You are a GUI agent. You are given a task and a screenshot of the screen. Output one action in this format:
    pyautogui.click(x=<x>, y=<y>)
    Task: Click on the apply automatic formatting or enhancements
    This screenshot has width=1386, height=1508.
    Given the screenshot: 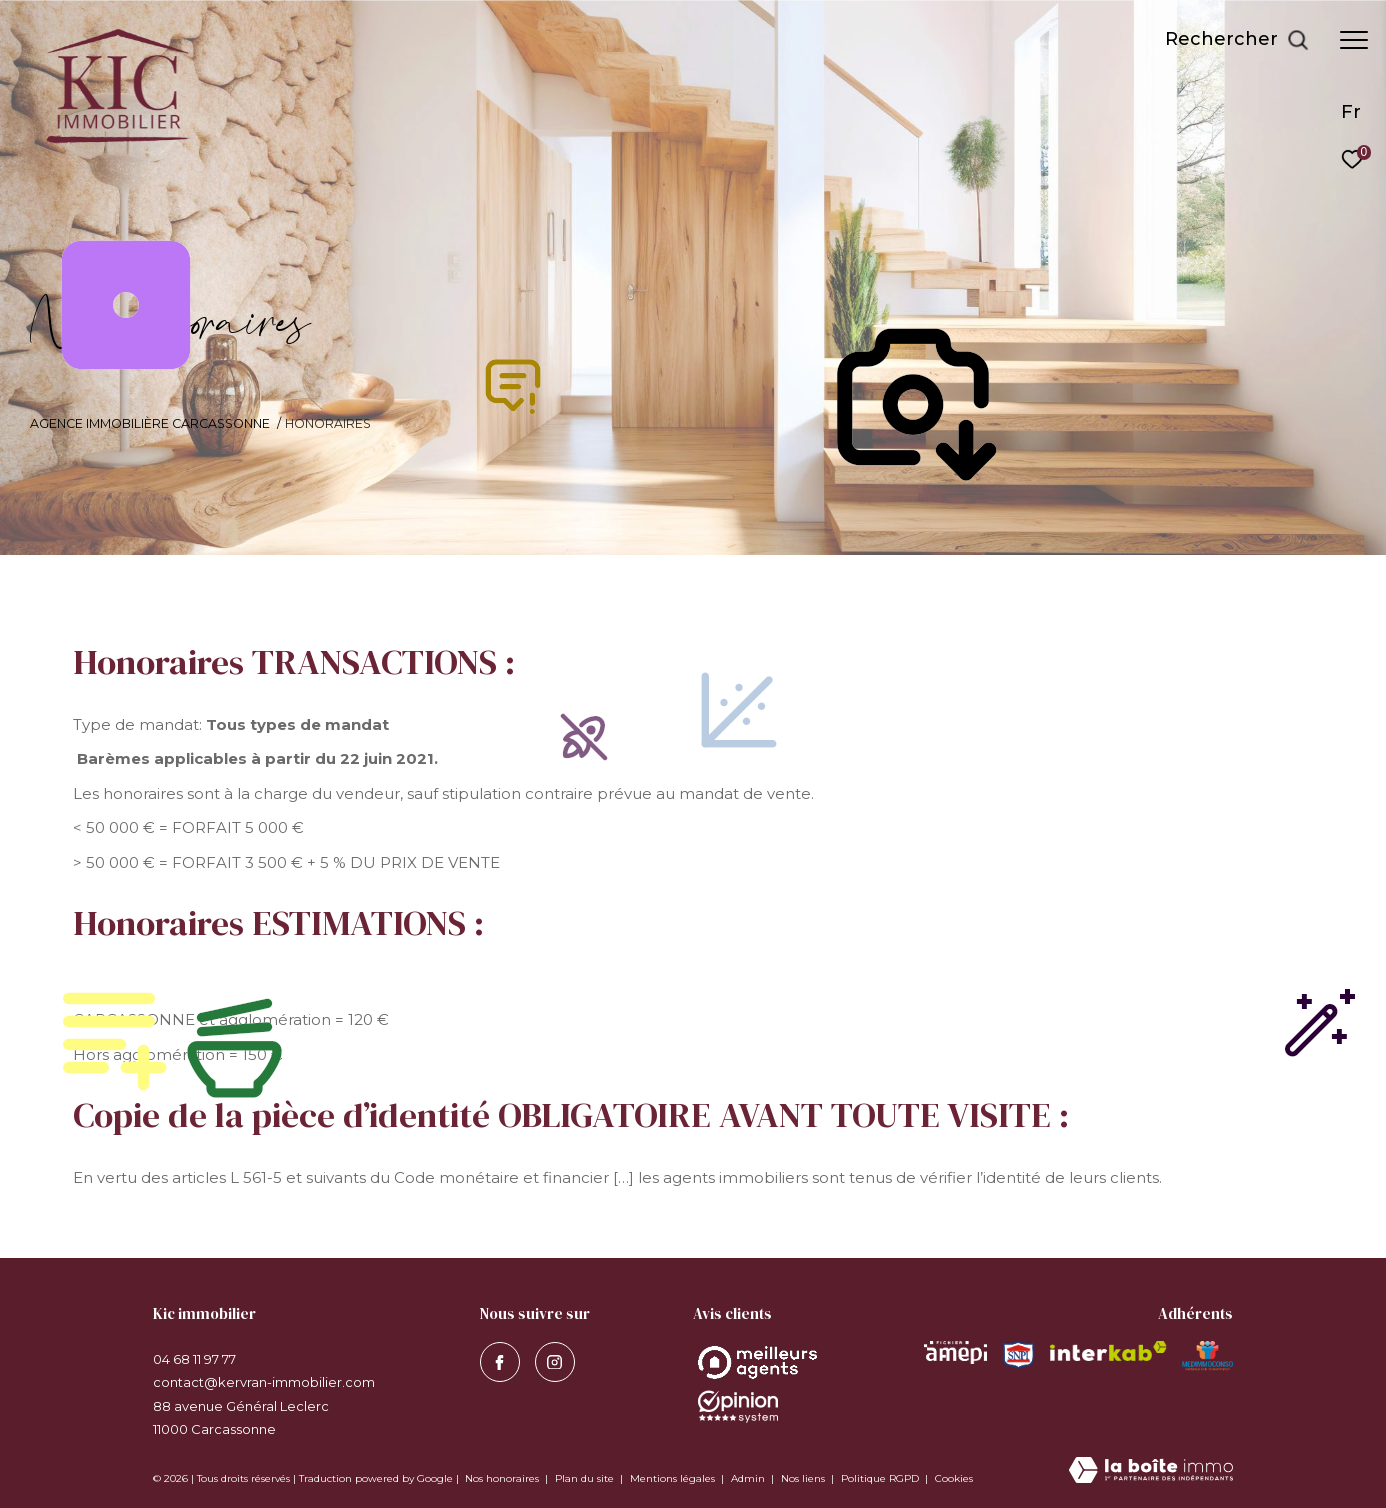 What is the action you would take?
    pyautogui.click(x=1320, y=1024)
    